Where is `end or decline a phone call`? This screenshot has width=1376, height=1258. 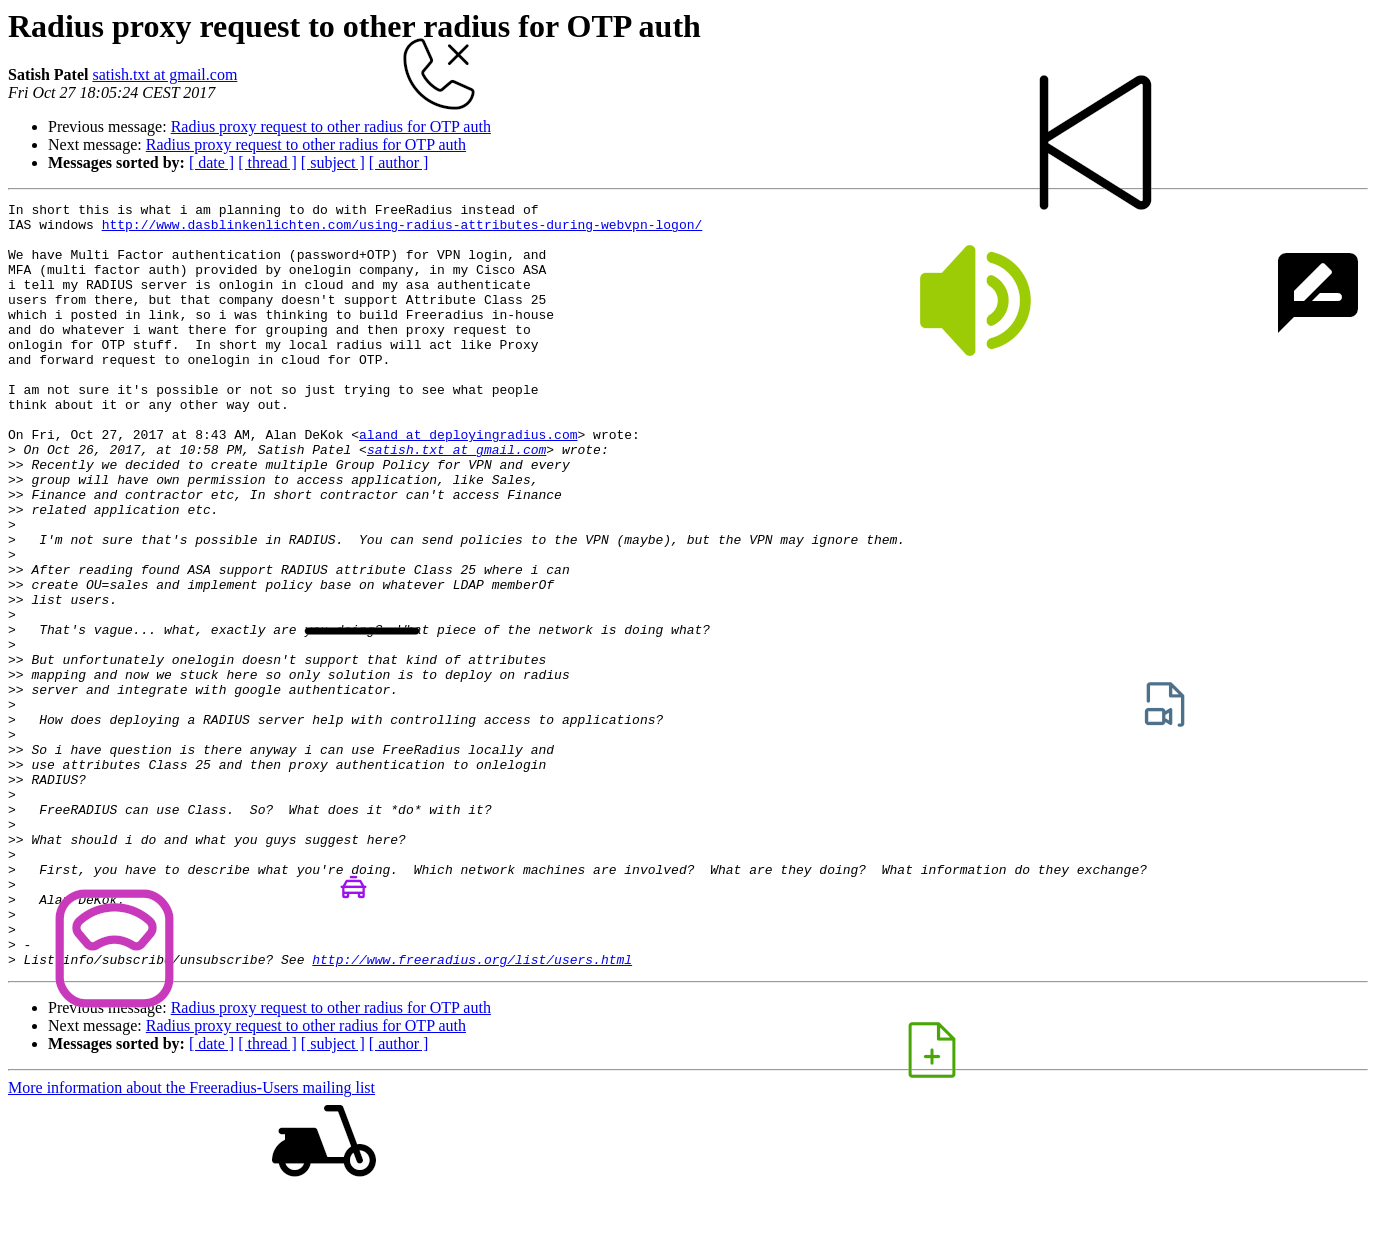
end or decline a phone call is located at coordinates (440, 72).